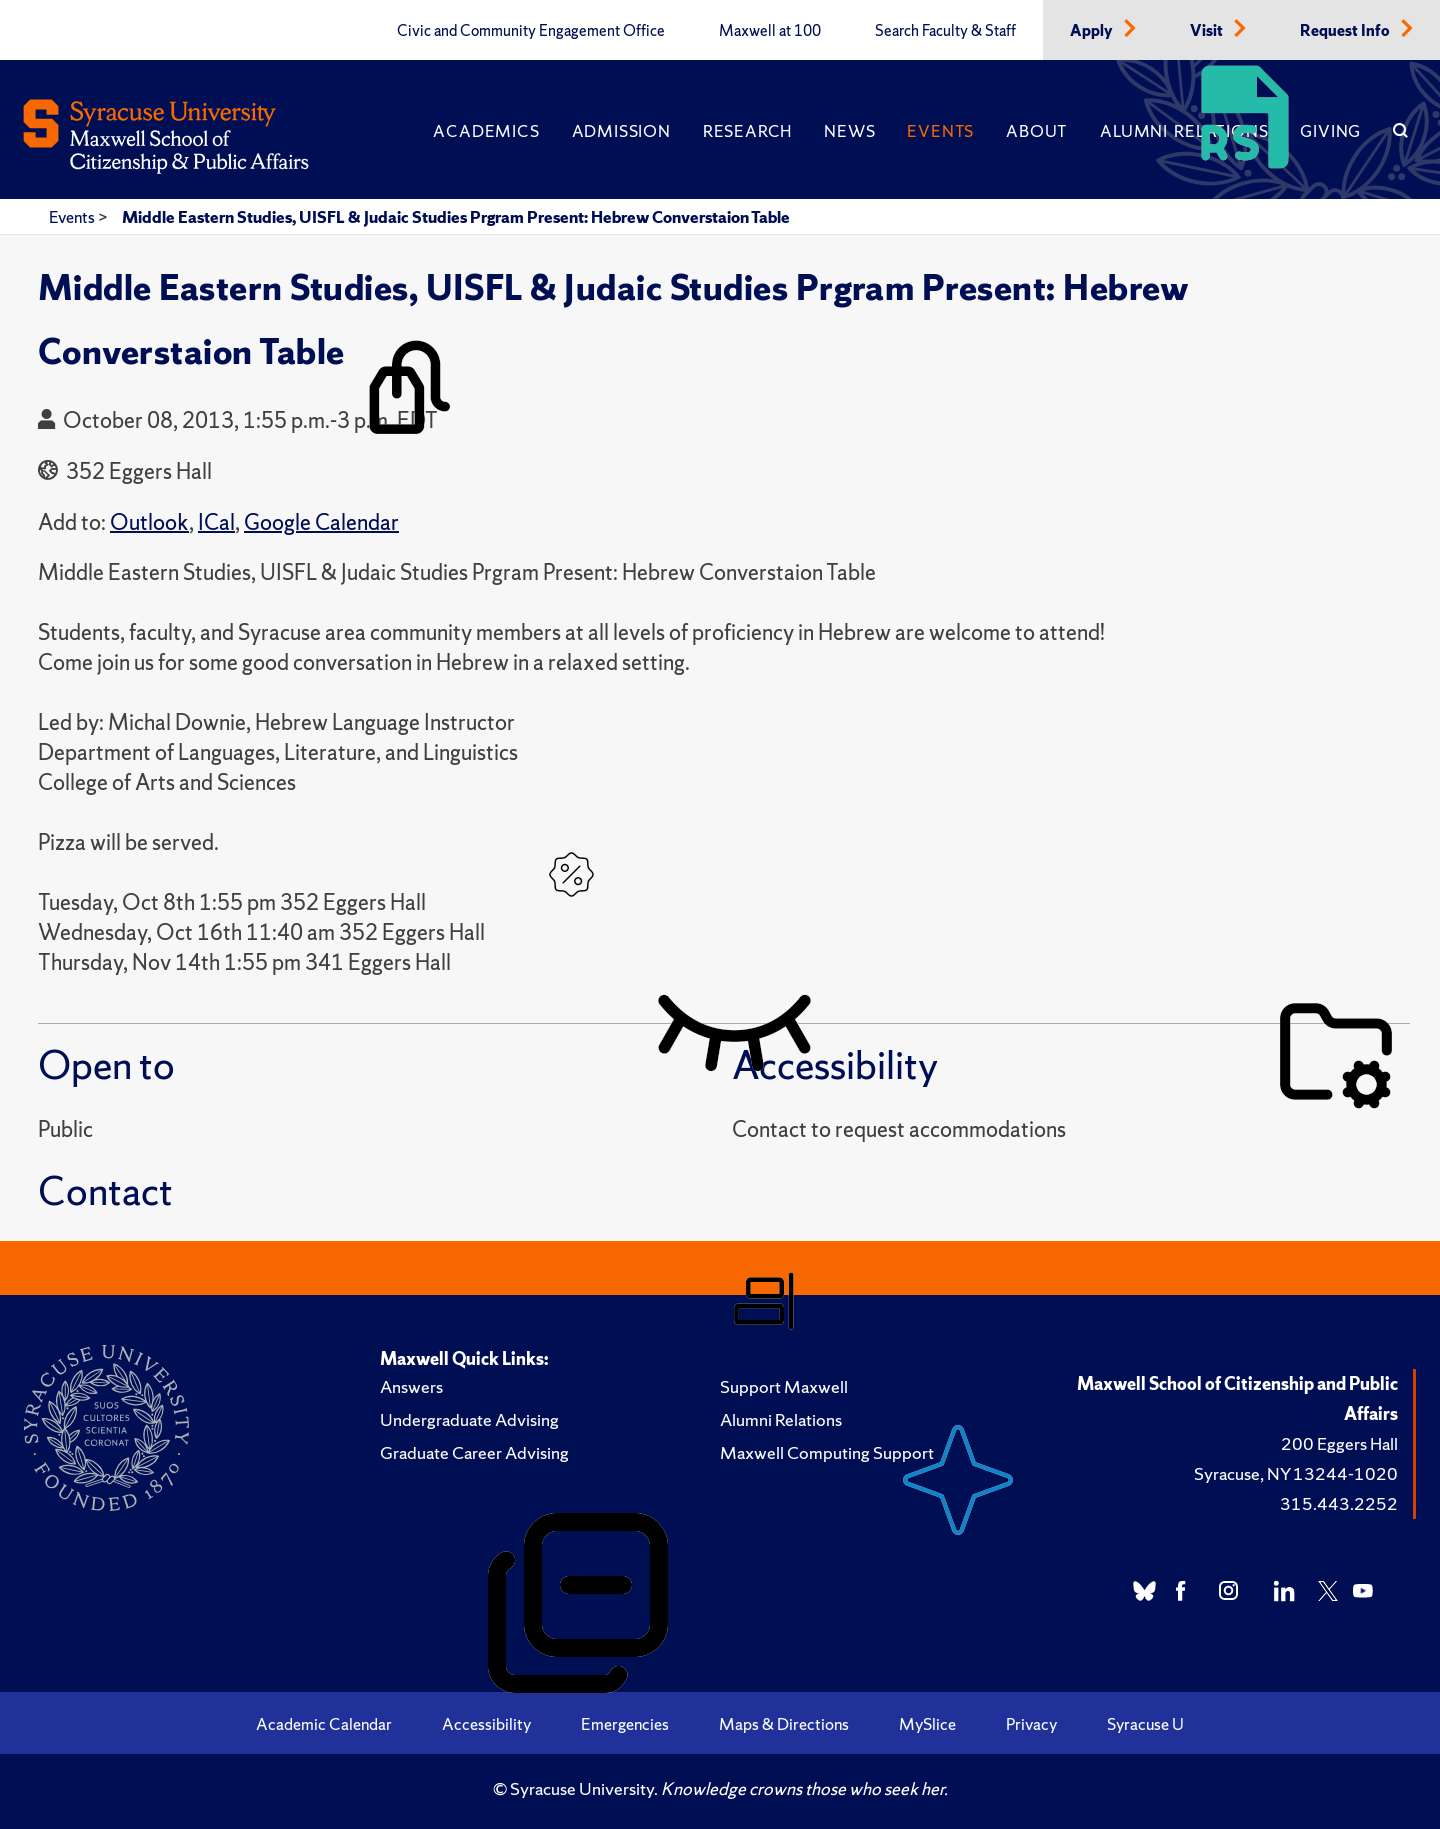 This screenshot has width=1440, height=1829. What do you see at coordinates (406, 390) in the screenshot?
I see `select tea or hot beverage option` at bounding box center [406, 390].